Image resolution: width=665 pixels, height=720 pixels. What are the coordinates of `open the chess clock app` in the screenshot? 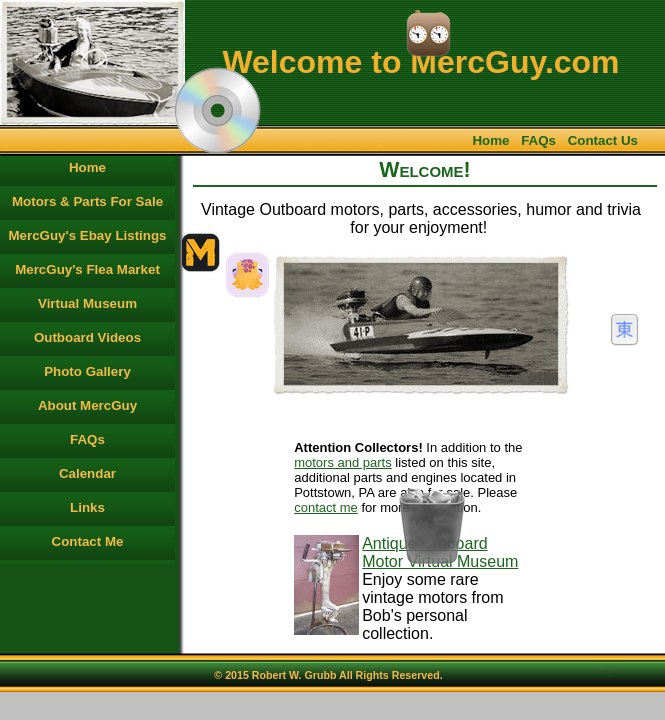 It's located at (428, 34).